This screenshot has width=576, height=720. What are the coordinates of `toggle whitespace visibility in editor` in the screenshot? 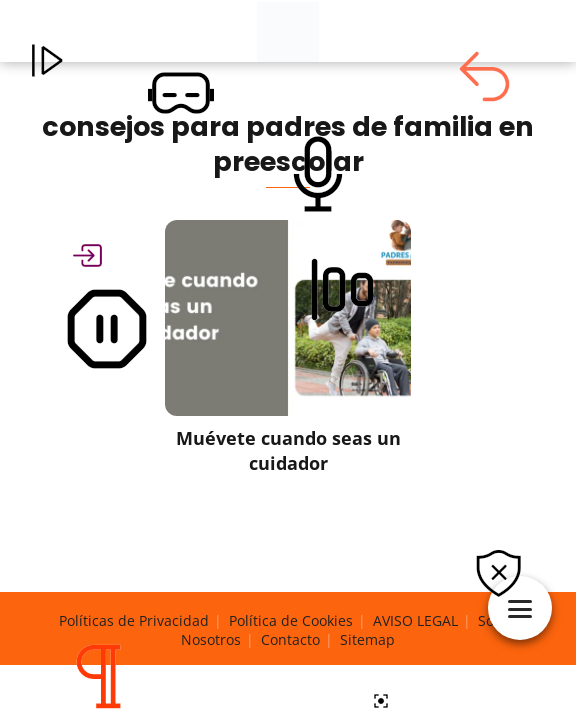 It's located at (101, 679).